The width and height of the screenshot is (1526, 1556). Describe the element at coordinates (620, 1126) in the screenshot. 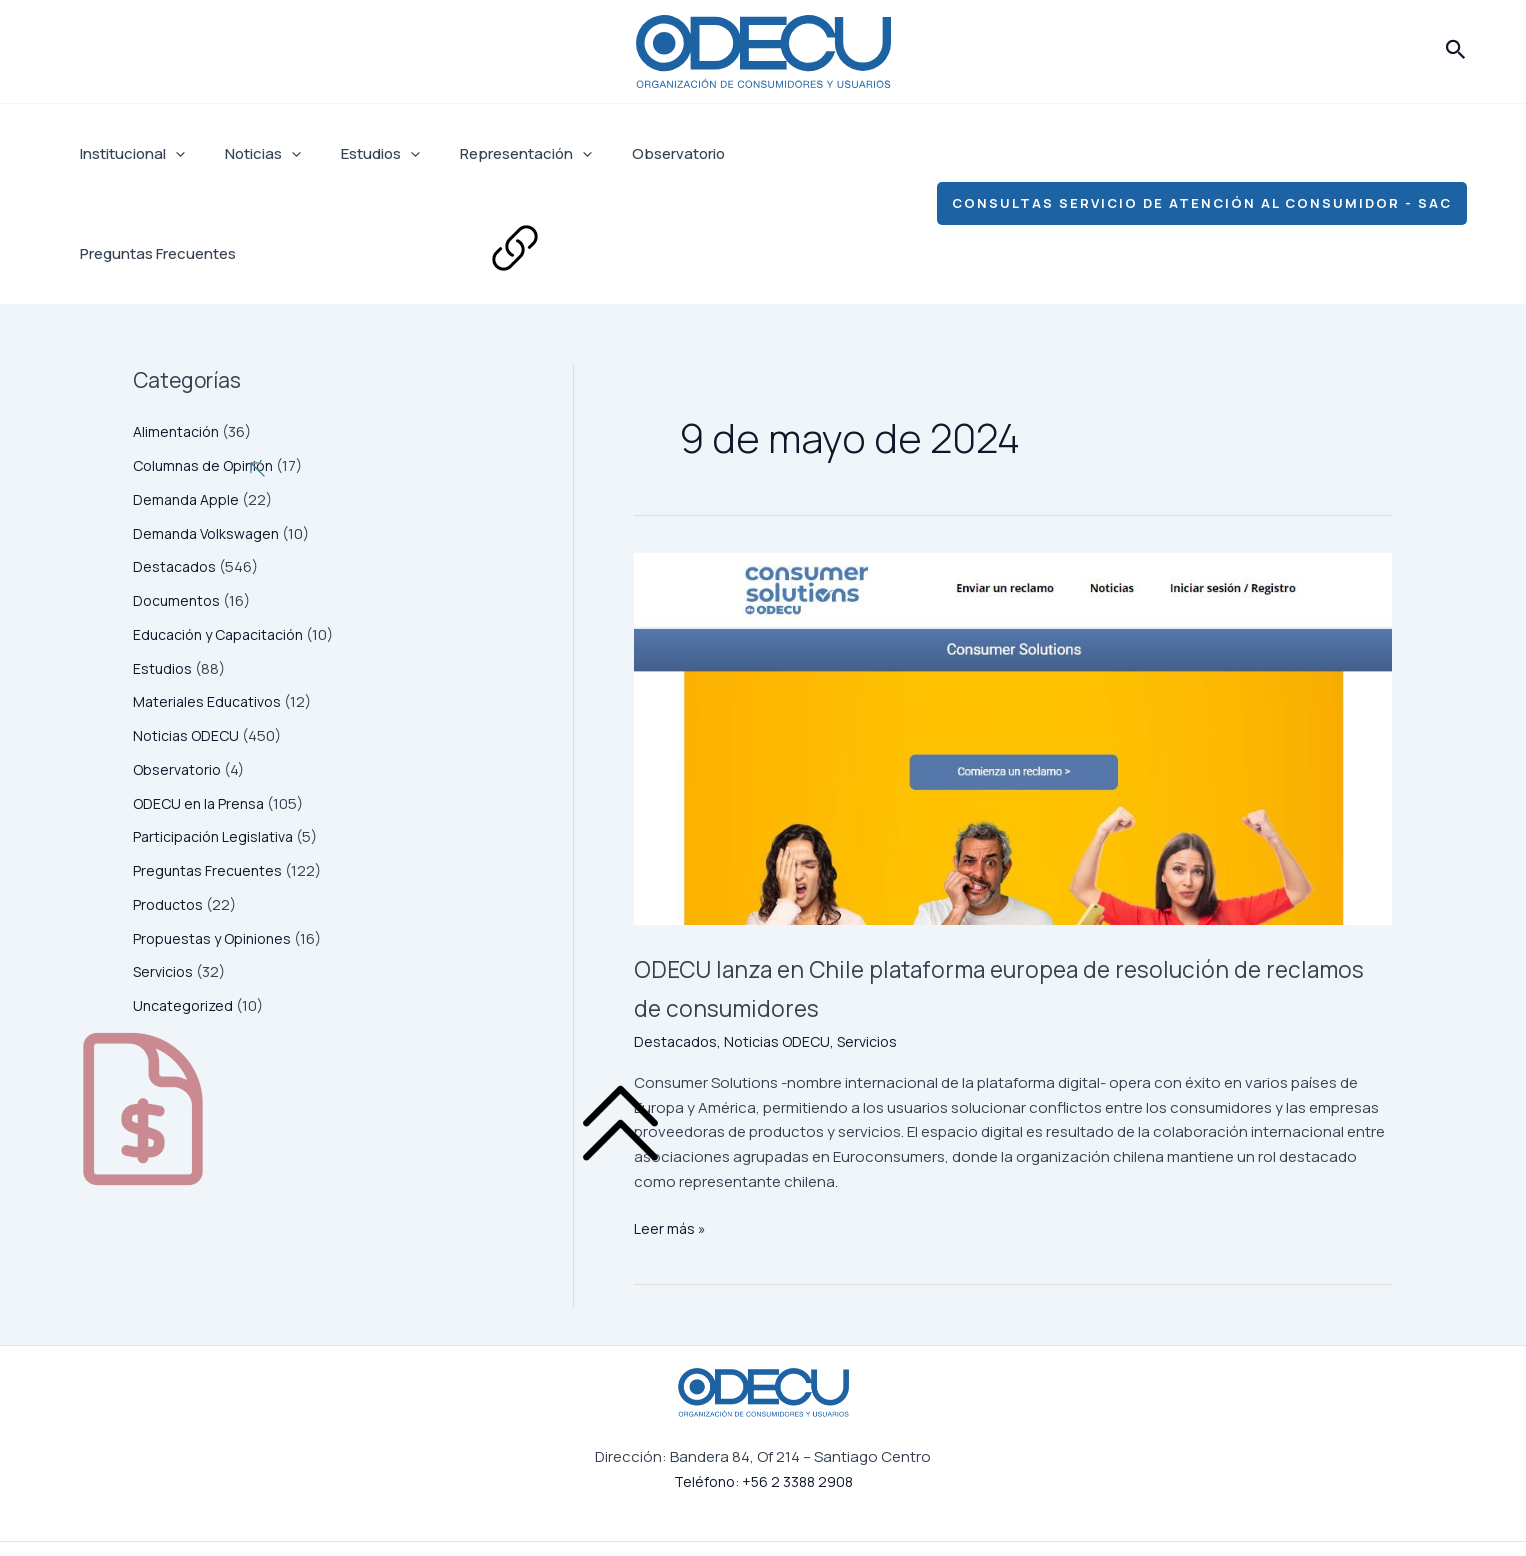

I see `scroll to top of page` at that location.